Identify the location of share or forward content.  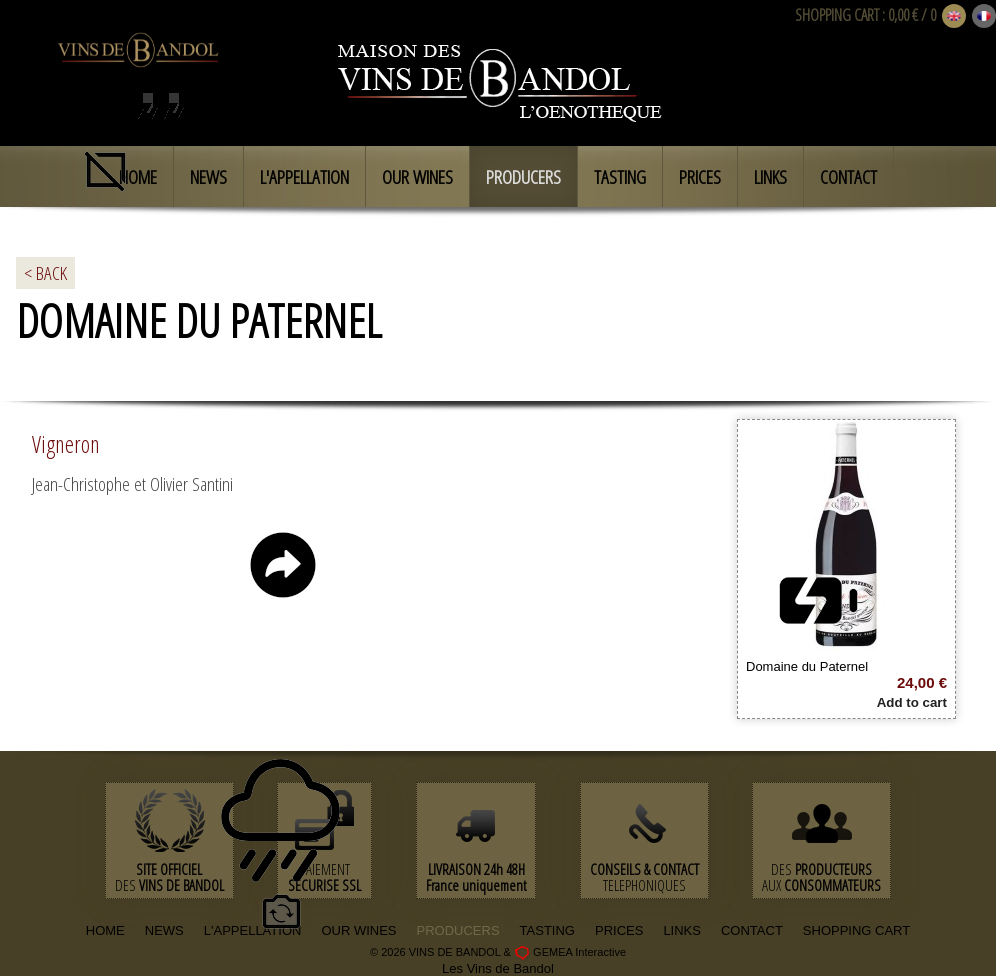
(283, 565).